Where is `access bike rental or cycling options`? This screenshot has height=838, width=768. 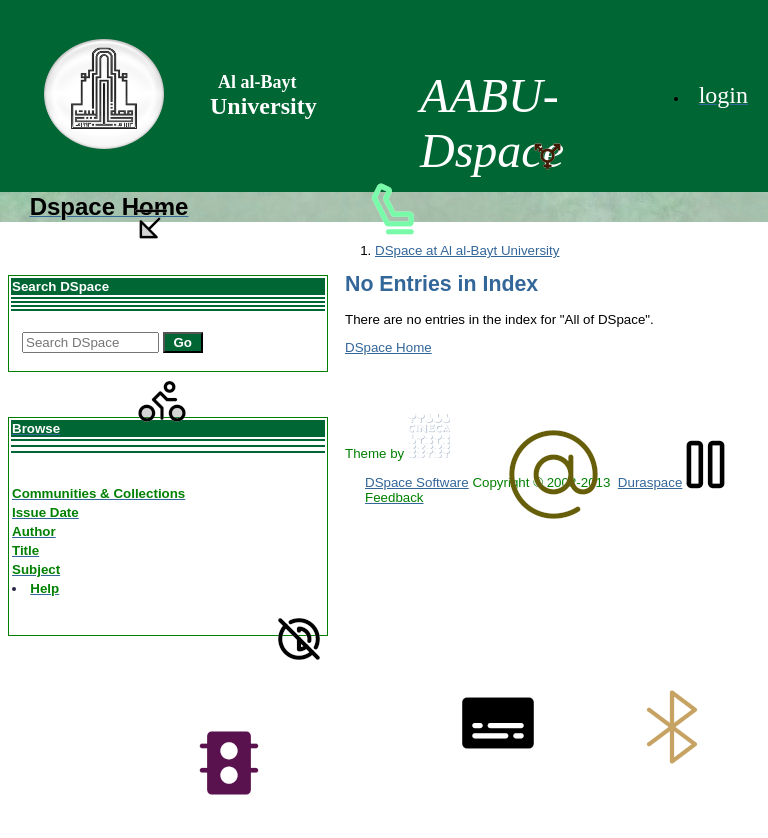 access bike rental or cycling options is located at coordinates (162, 403).